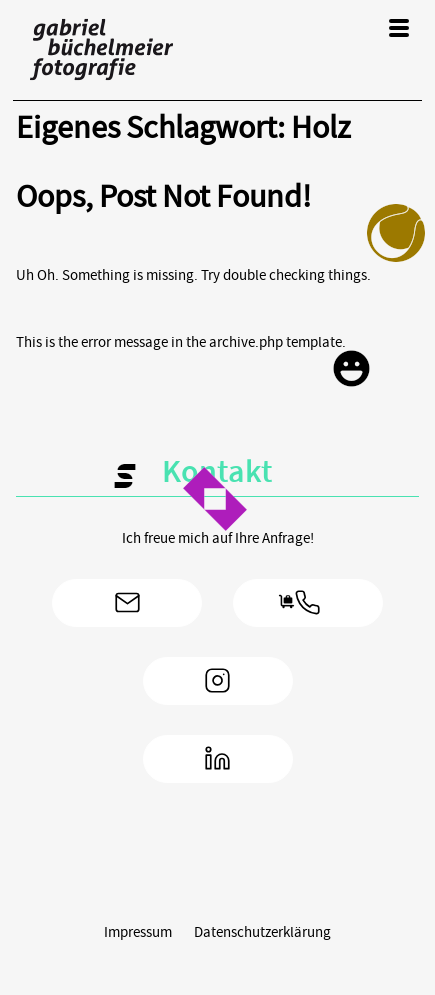 This screenshot has height=995, width=435. Describe the element at coordinates (125, 476) in the screenshot. I see `sitrox brand logo` at that location.